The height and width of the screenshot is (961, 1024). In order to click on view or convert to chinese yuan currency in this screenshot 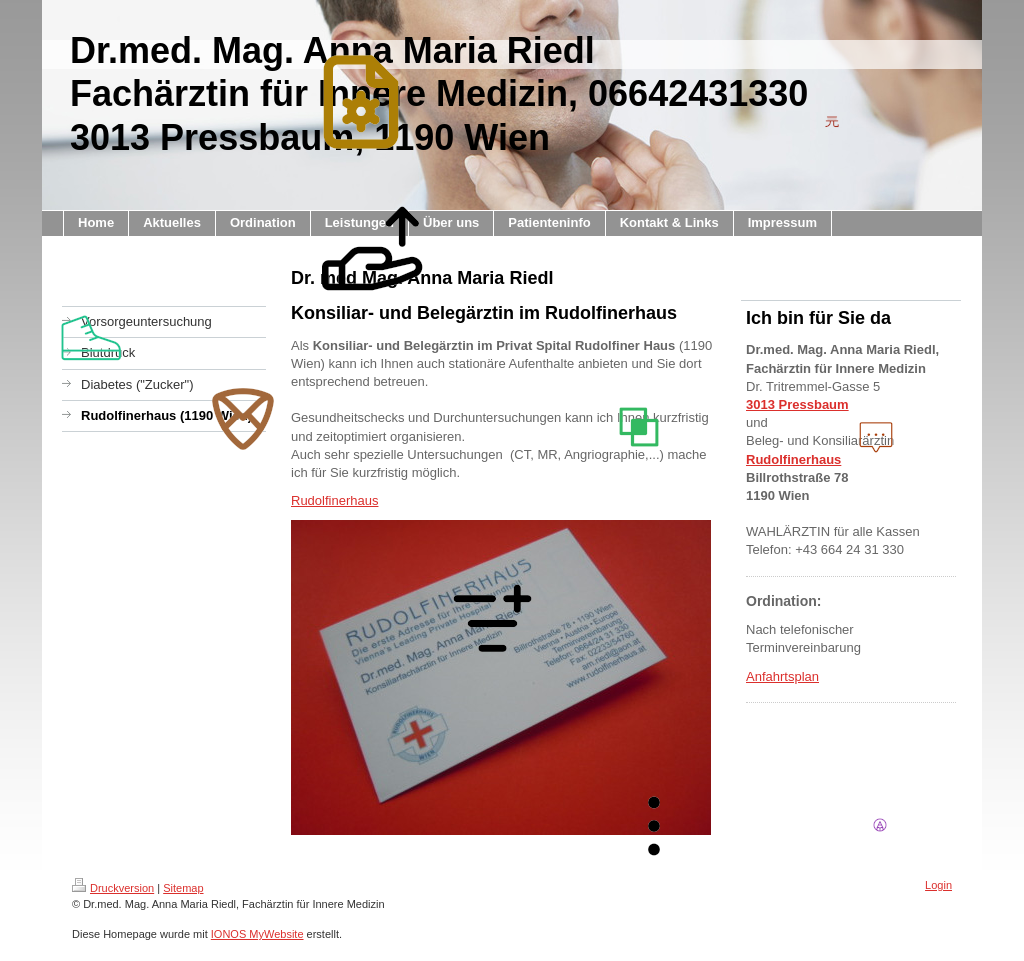, I will do `click(832, 122)`.